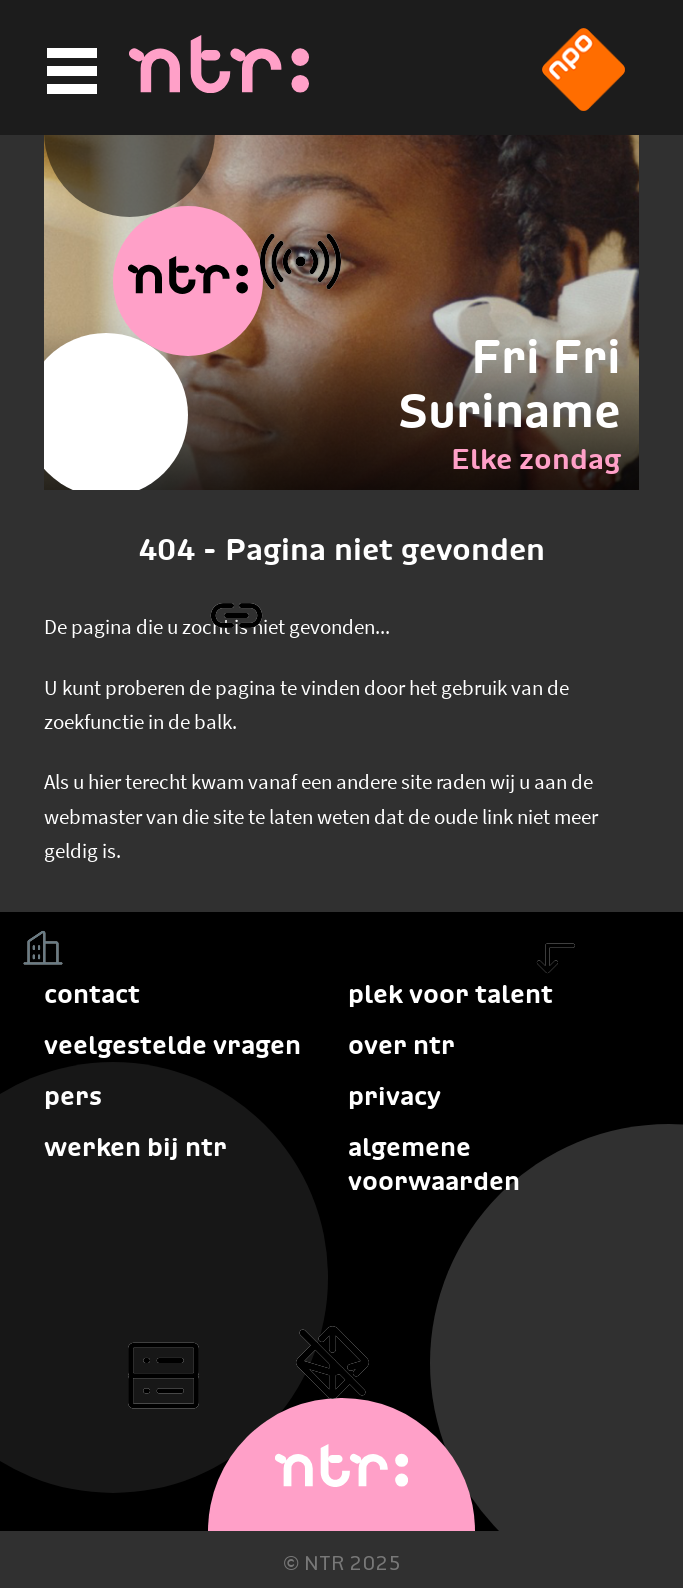 The height and width of the screenshot is (1588, 683). Describe the element at coordinates (236, 615) in the screenshot. I see `copy link to clipboard` at that location.